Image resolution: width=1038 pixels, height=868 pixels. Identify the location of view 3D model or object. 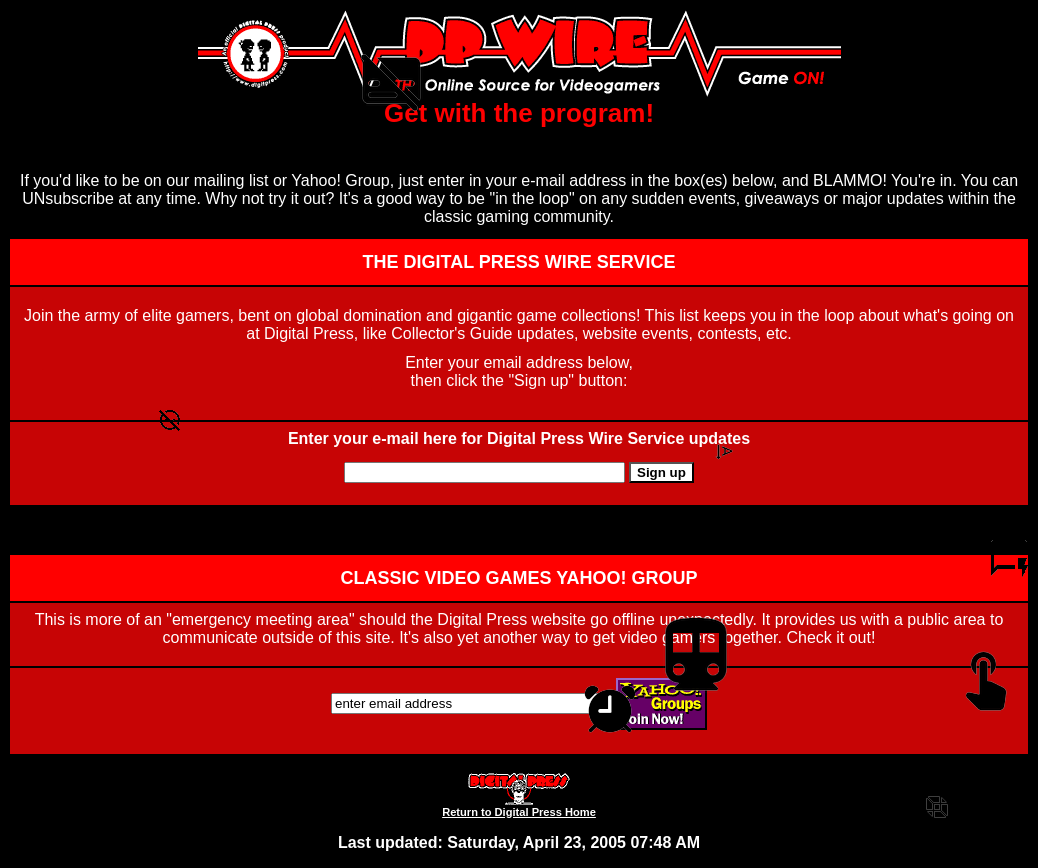
(937, 807).